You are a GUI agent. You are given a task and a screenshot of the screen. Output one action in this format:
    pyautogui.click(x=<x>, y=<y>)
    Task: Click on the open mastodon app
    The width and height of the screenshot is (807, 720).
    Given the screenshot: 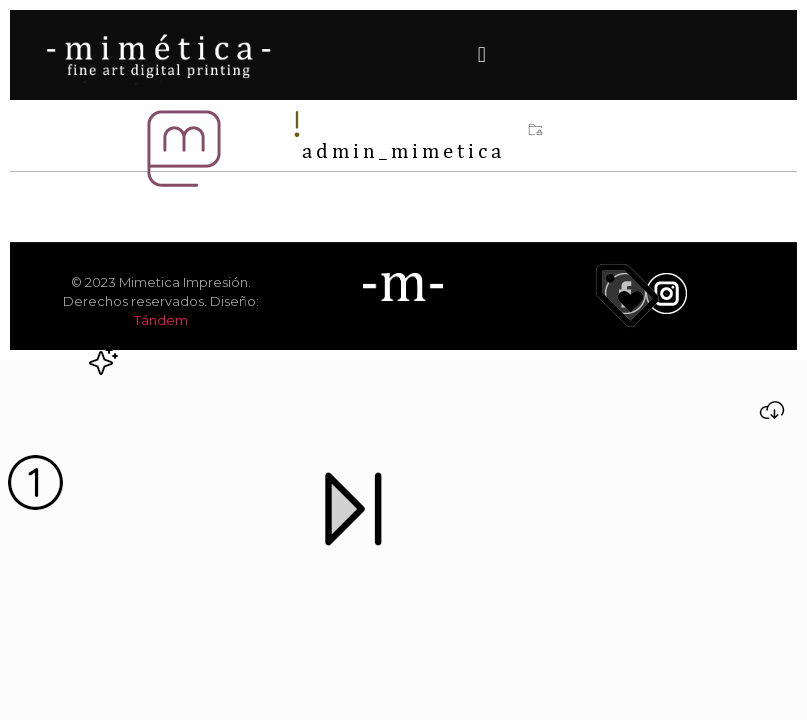 What is the action you would take?
    pyautogui.click(x=184, y=147)
    